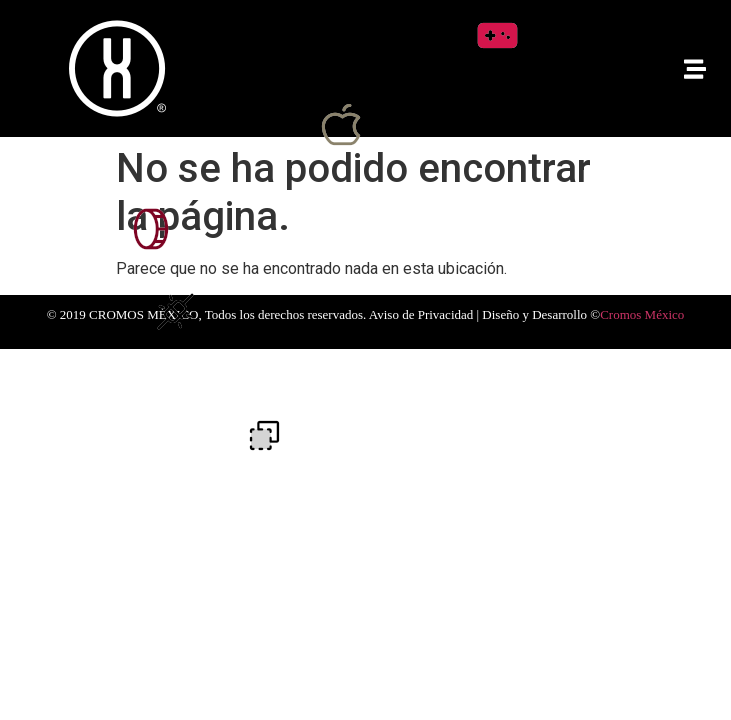  Describe the element at coordinates (497, 35) in the screenshot. I see `access gaming features or settings` at that location.